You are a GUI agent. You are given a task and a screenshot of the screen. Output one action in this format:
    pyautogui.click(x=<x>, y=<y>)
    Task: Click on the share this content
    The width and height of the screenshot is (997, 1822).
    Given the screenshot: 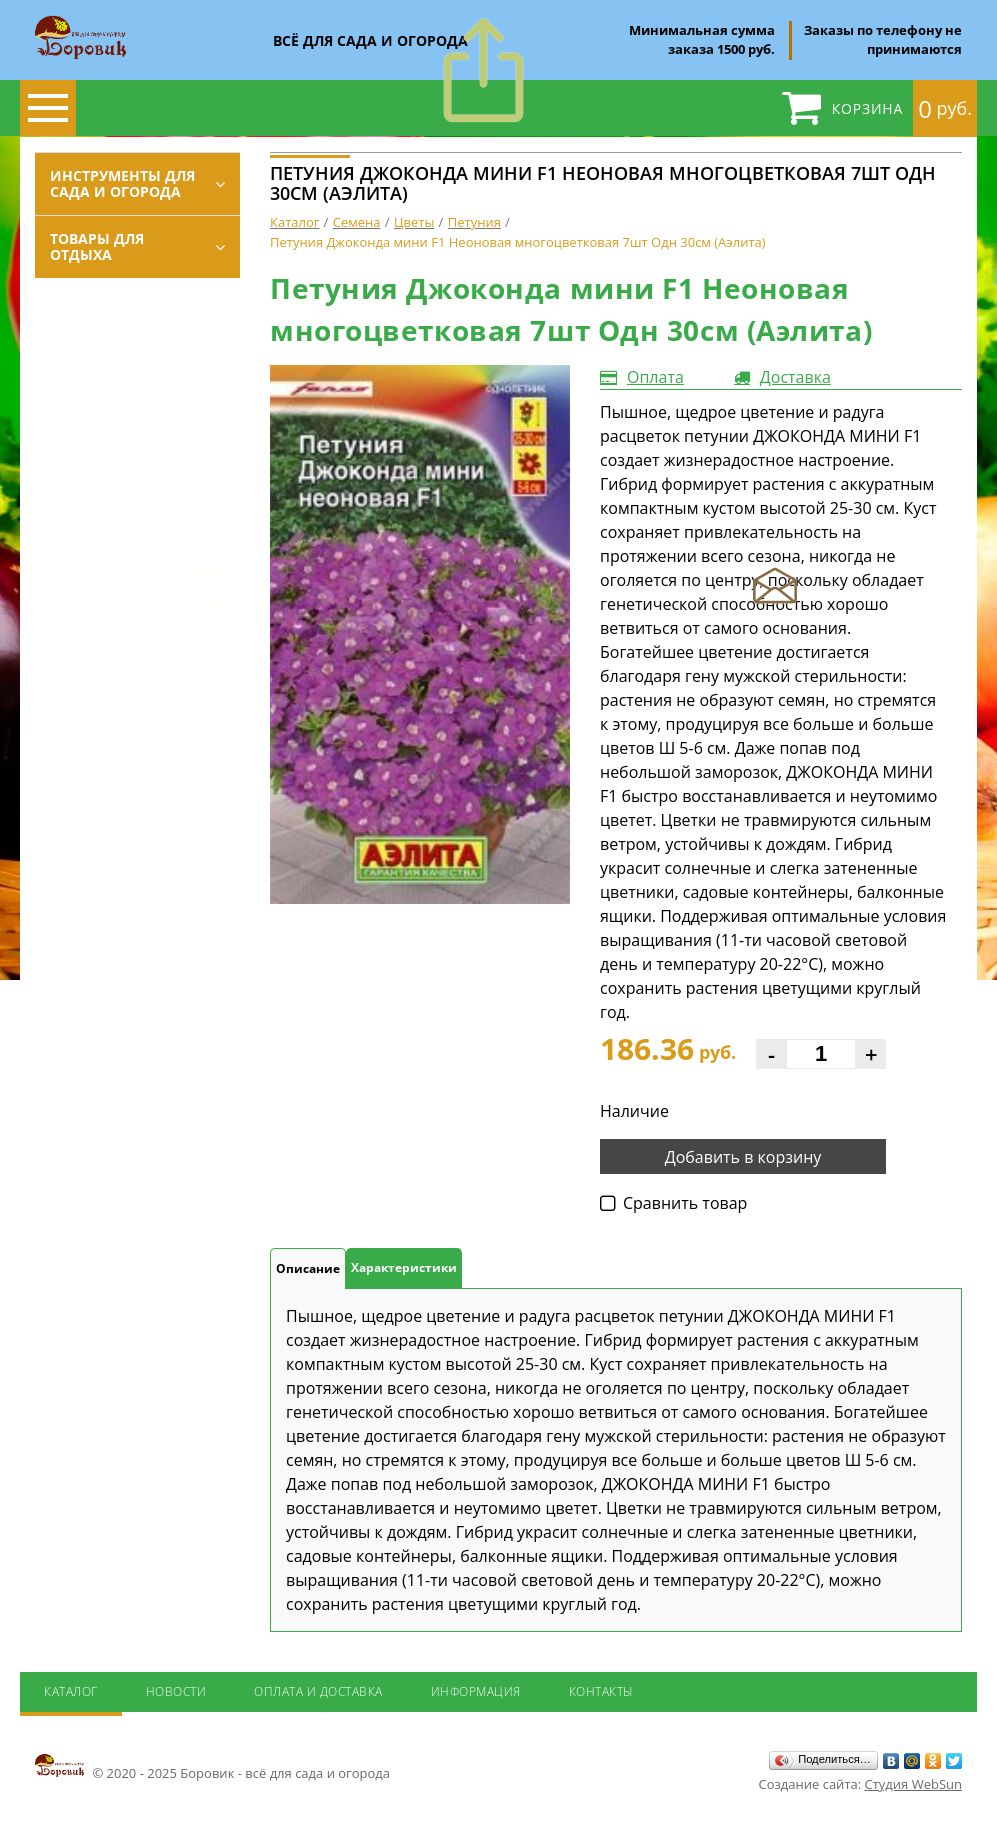 What is the action you would take?
    pyautogui.click(x=483, y=72)
    